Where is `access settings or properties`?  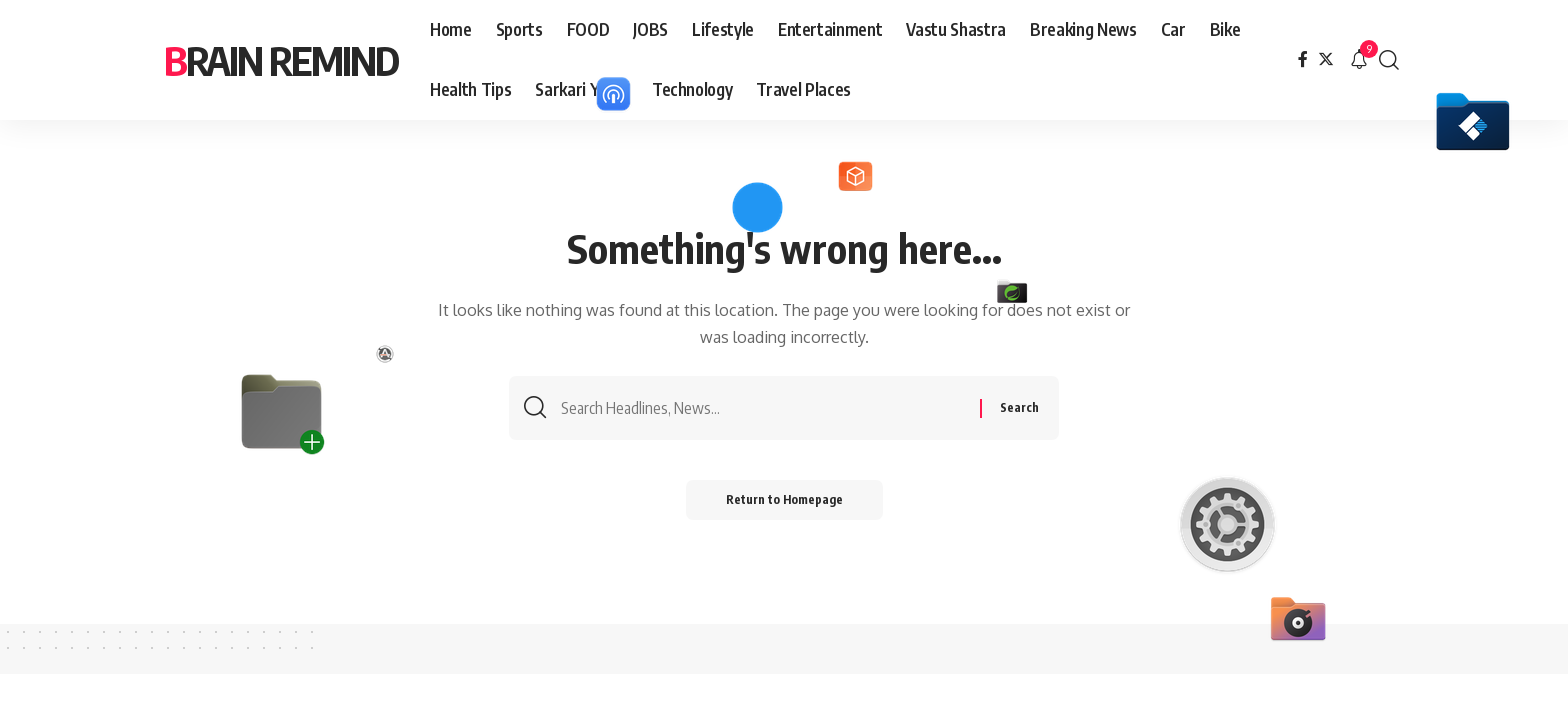 access settings or properties is located at coordinates (1227, 524).